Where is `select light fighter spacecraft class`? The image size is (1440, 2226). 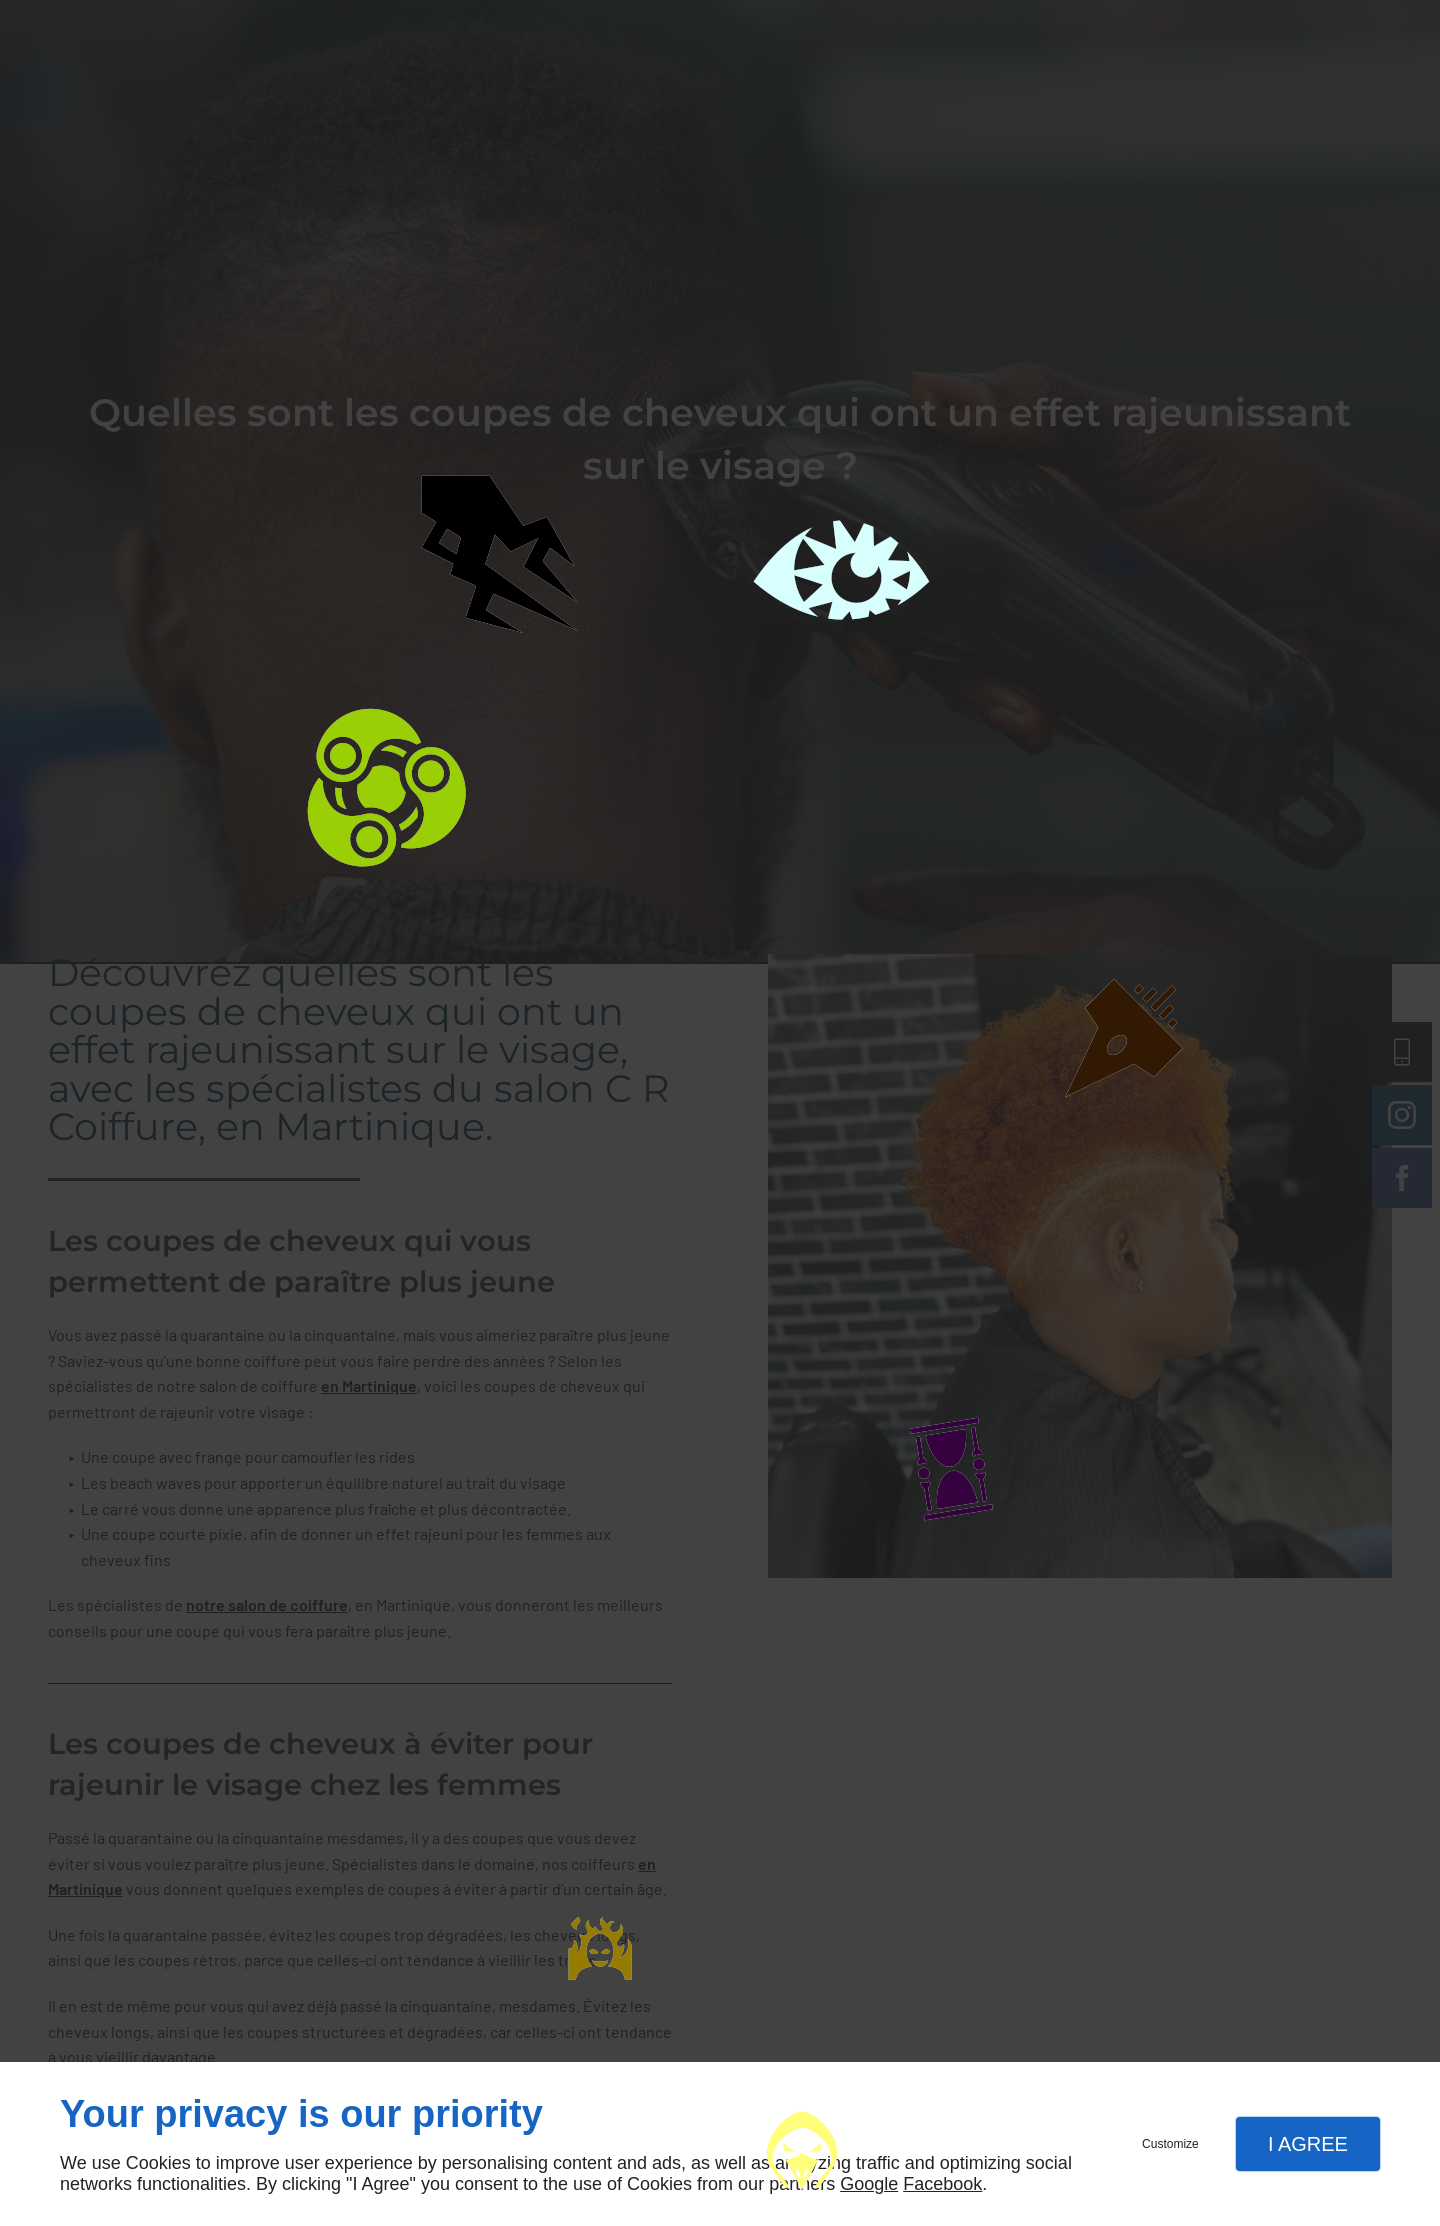
select light fighter spacecraft class is located at coordinates (1124, 1038).